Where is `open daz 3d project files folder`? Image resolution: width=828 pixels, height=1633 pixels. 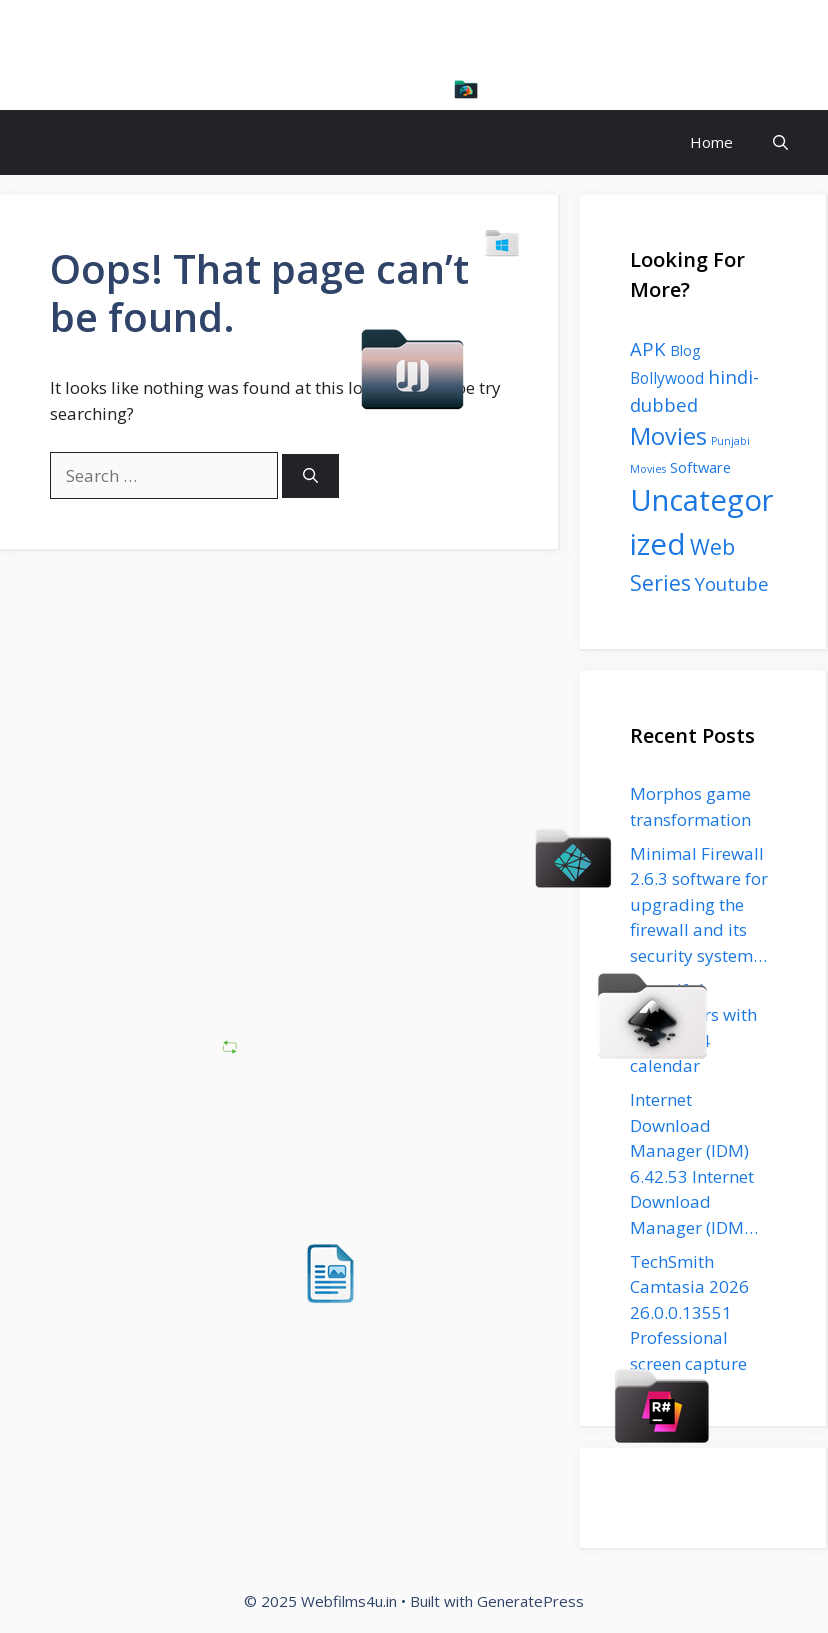
open daz 3d project files folder is located at coordinates (466, 90).